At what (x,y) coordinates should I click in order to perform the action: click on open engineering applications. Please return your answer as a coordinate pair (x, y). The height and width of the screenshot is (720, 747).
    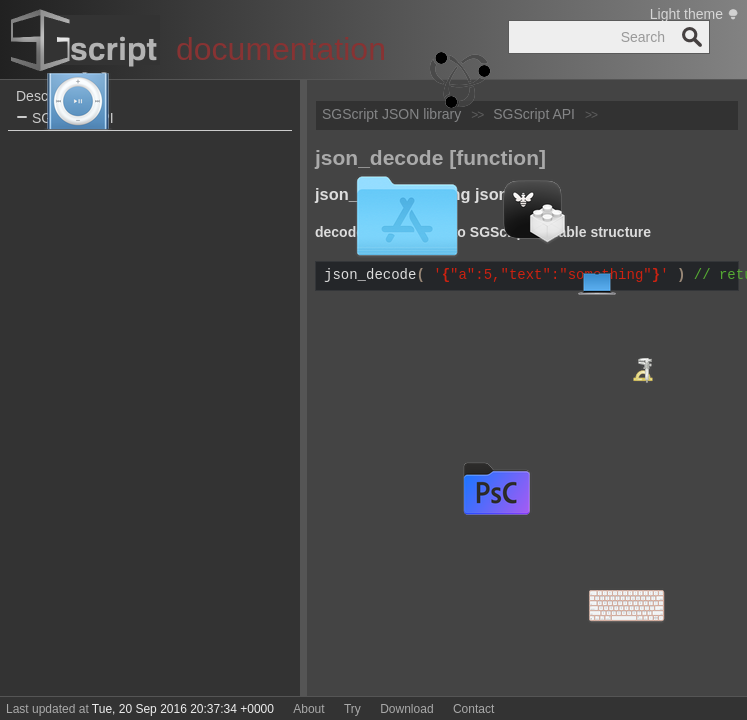
    Looking at the image, I should click on (643, 370).